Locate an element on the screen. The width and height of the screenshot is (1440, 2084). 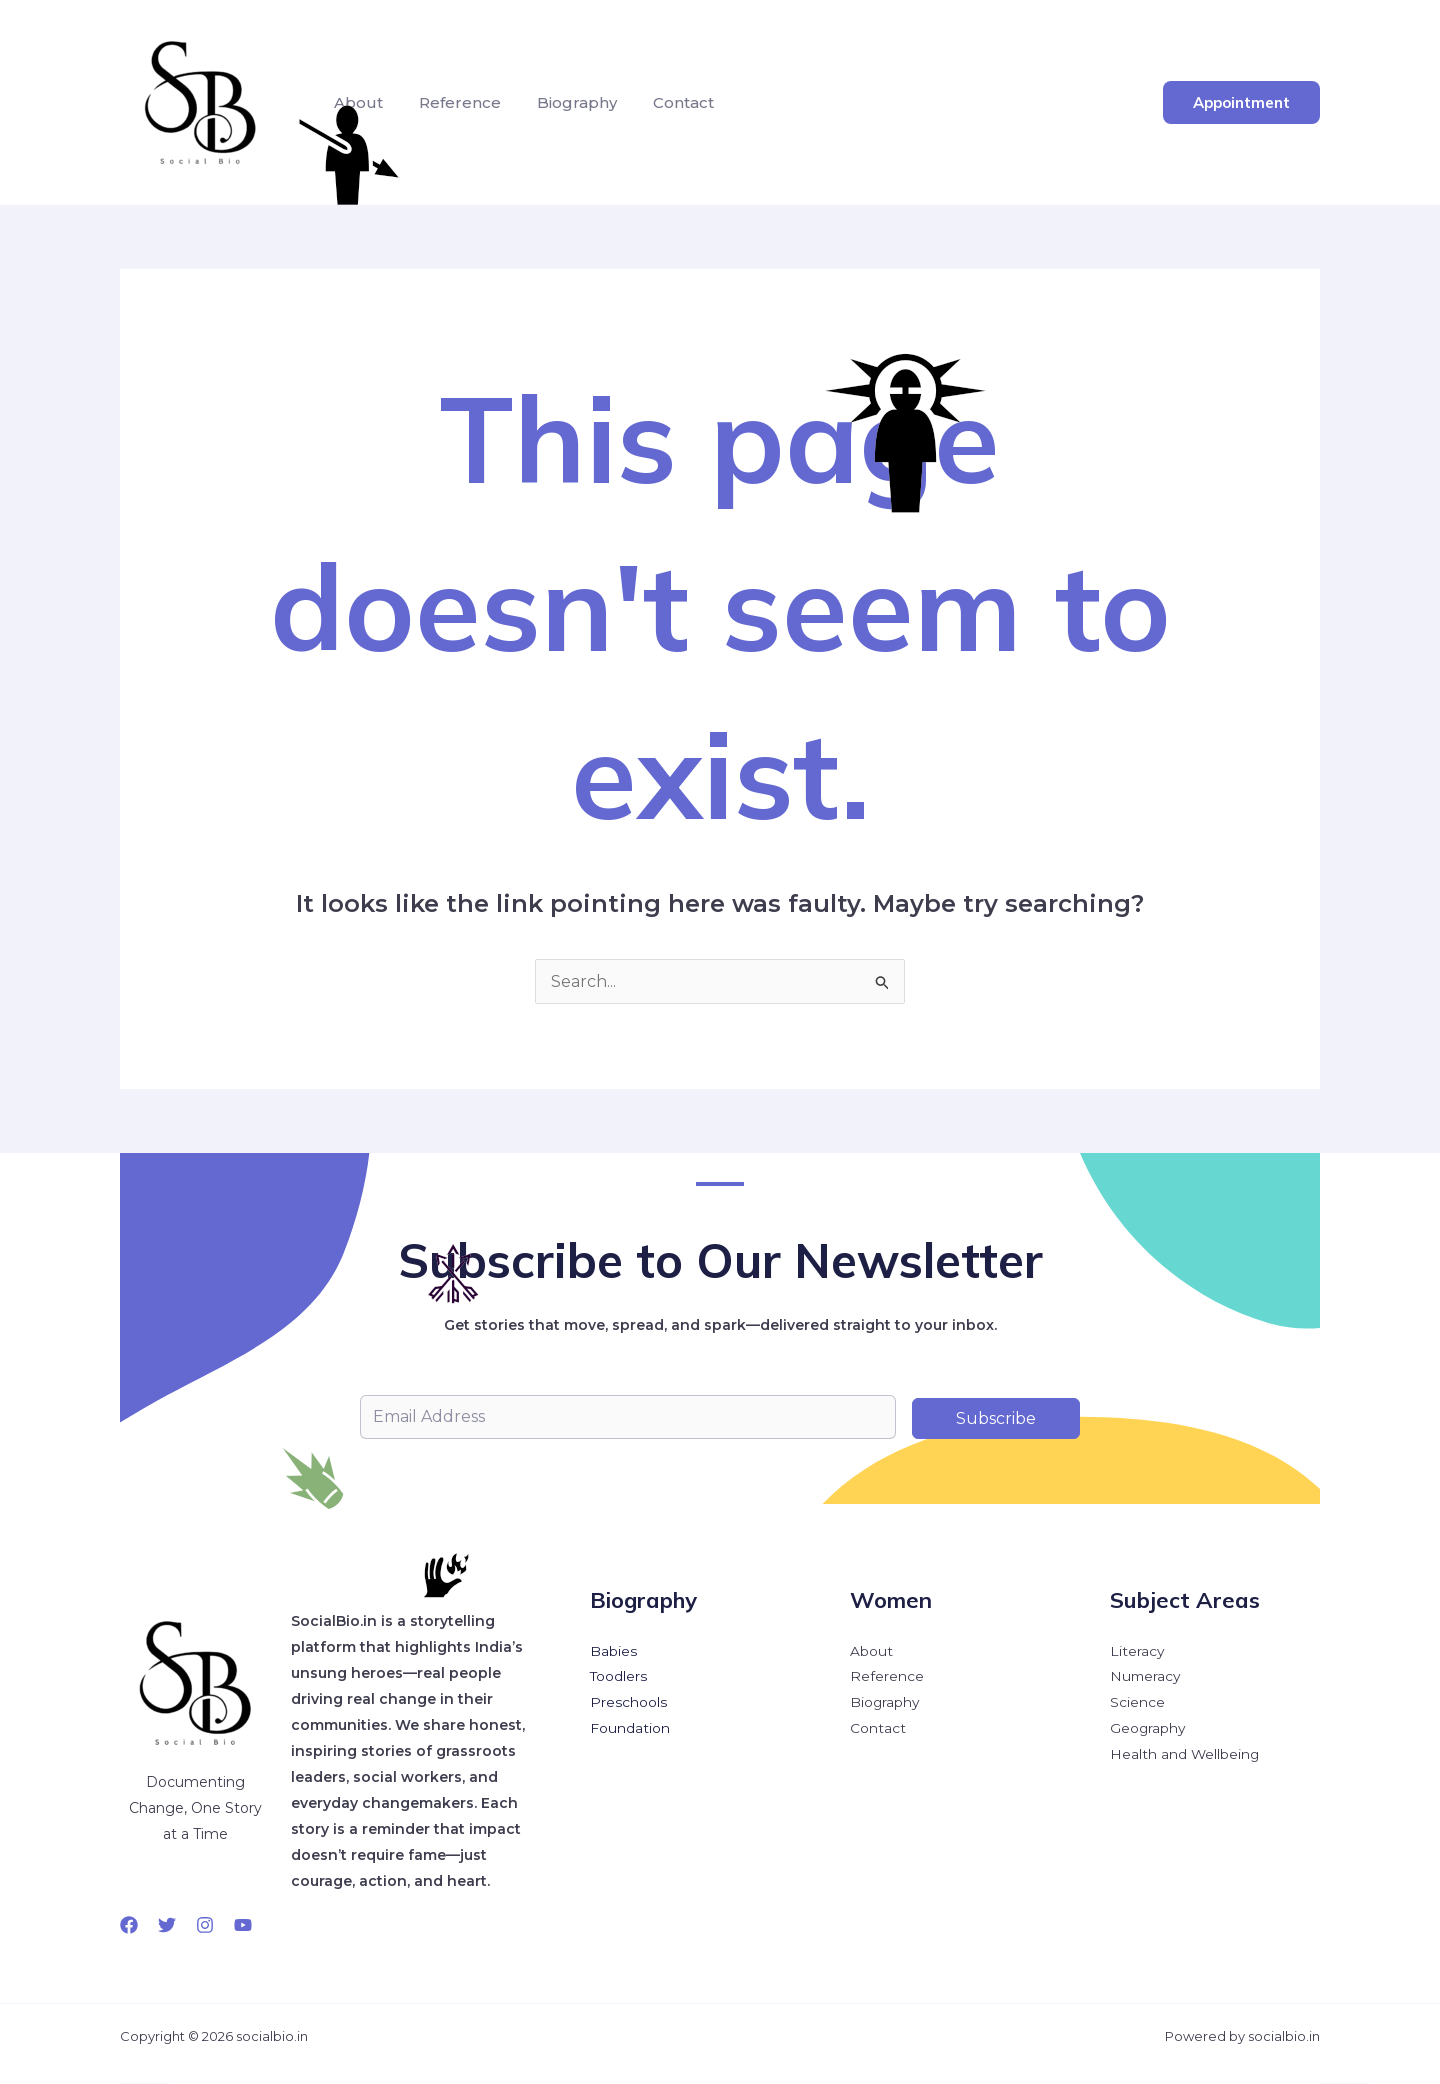
activate rear shield or defensive aura ability is located at coordinates (905, 432).